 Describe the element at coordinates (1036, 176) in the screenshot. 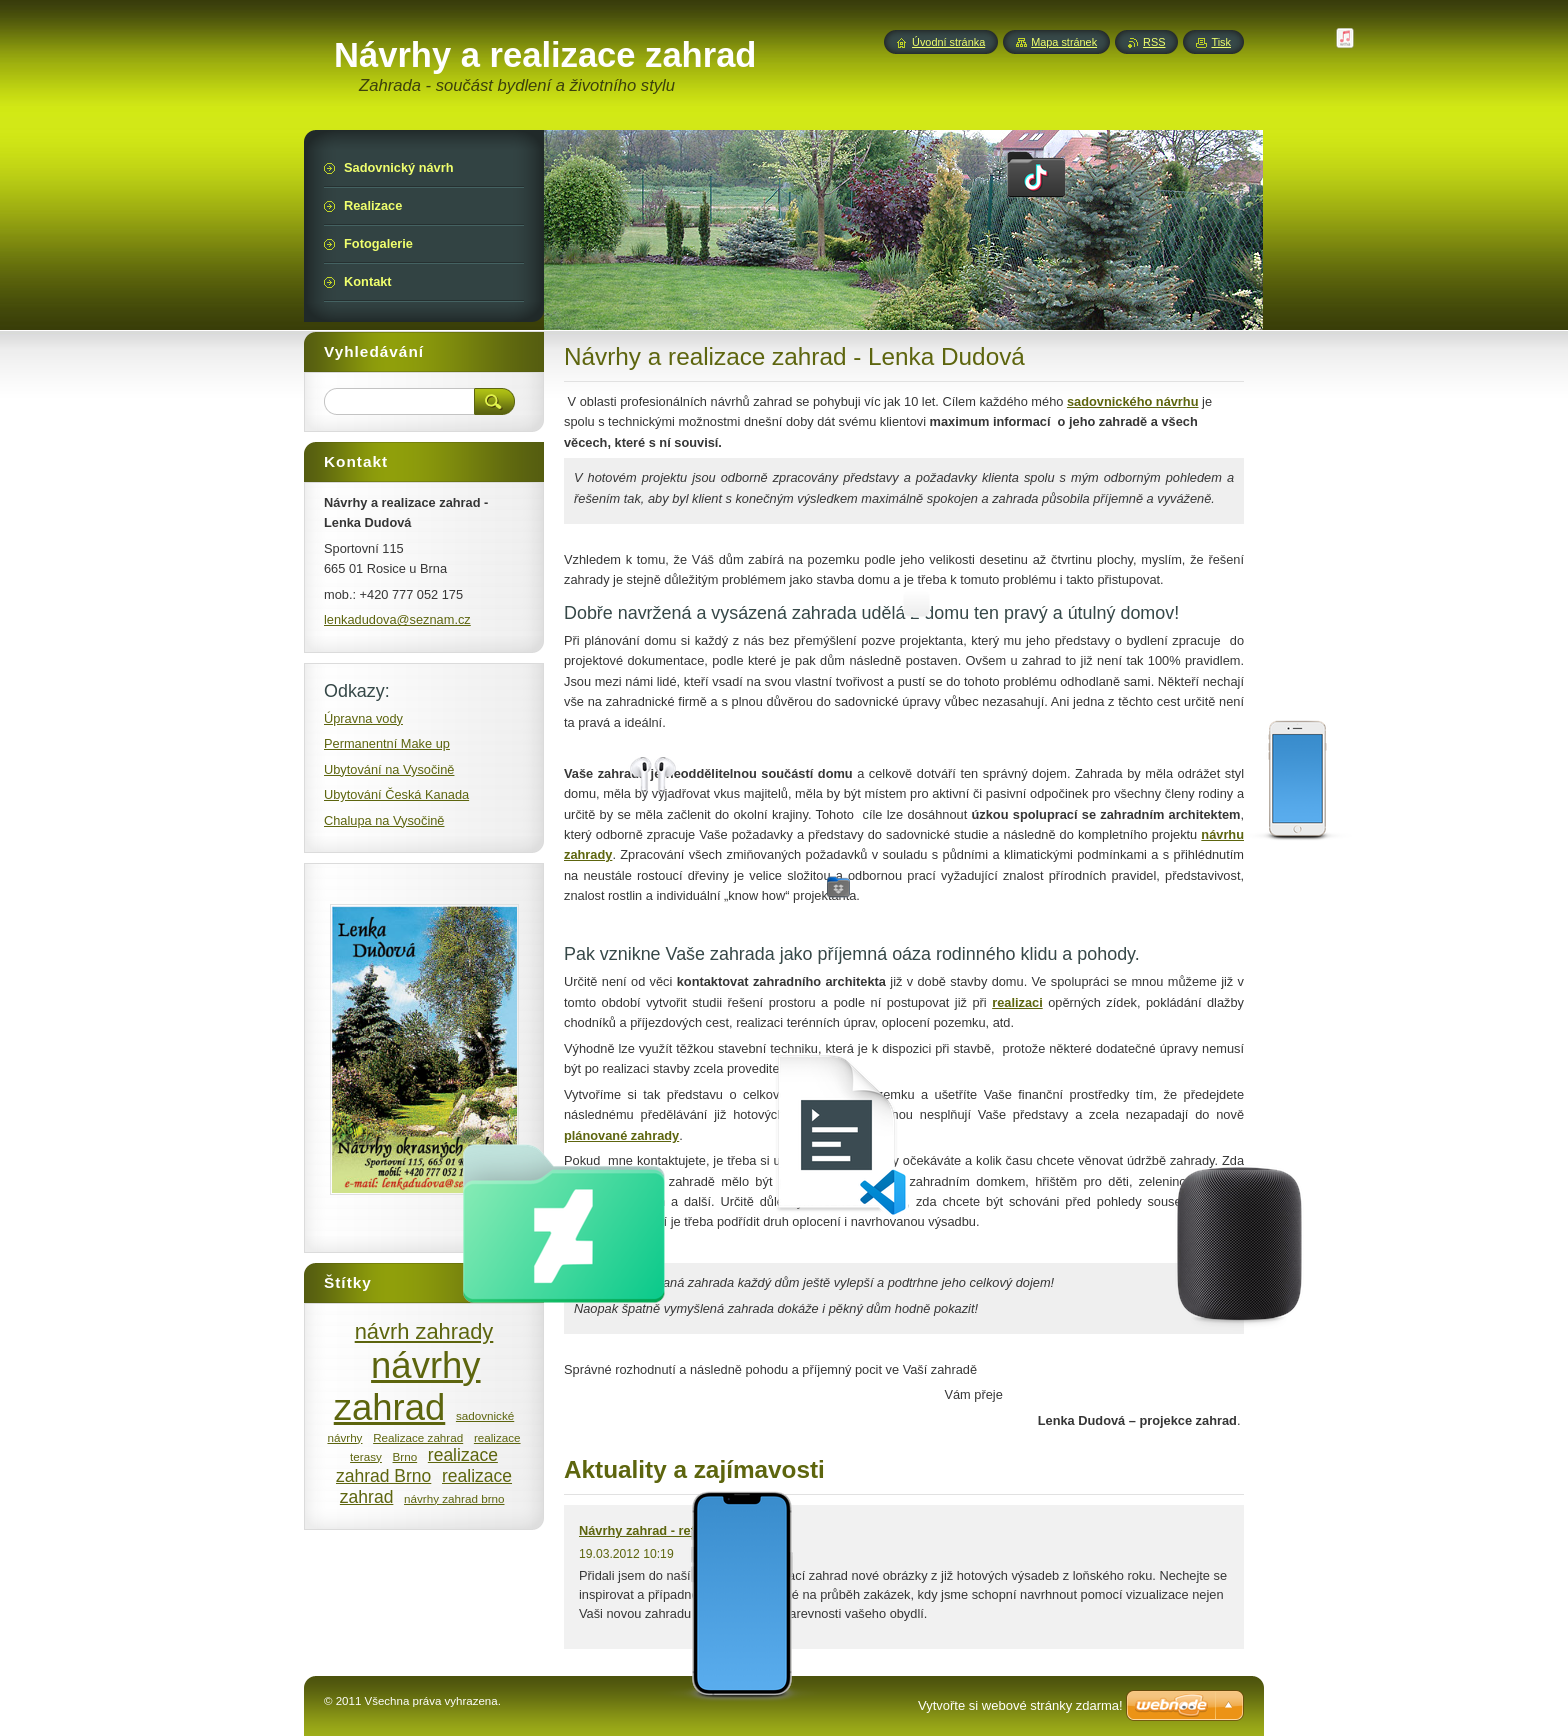

I see `open folder containing TikTok downloads` at that location.